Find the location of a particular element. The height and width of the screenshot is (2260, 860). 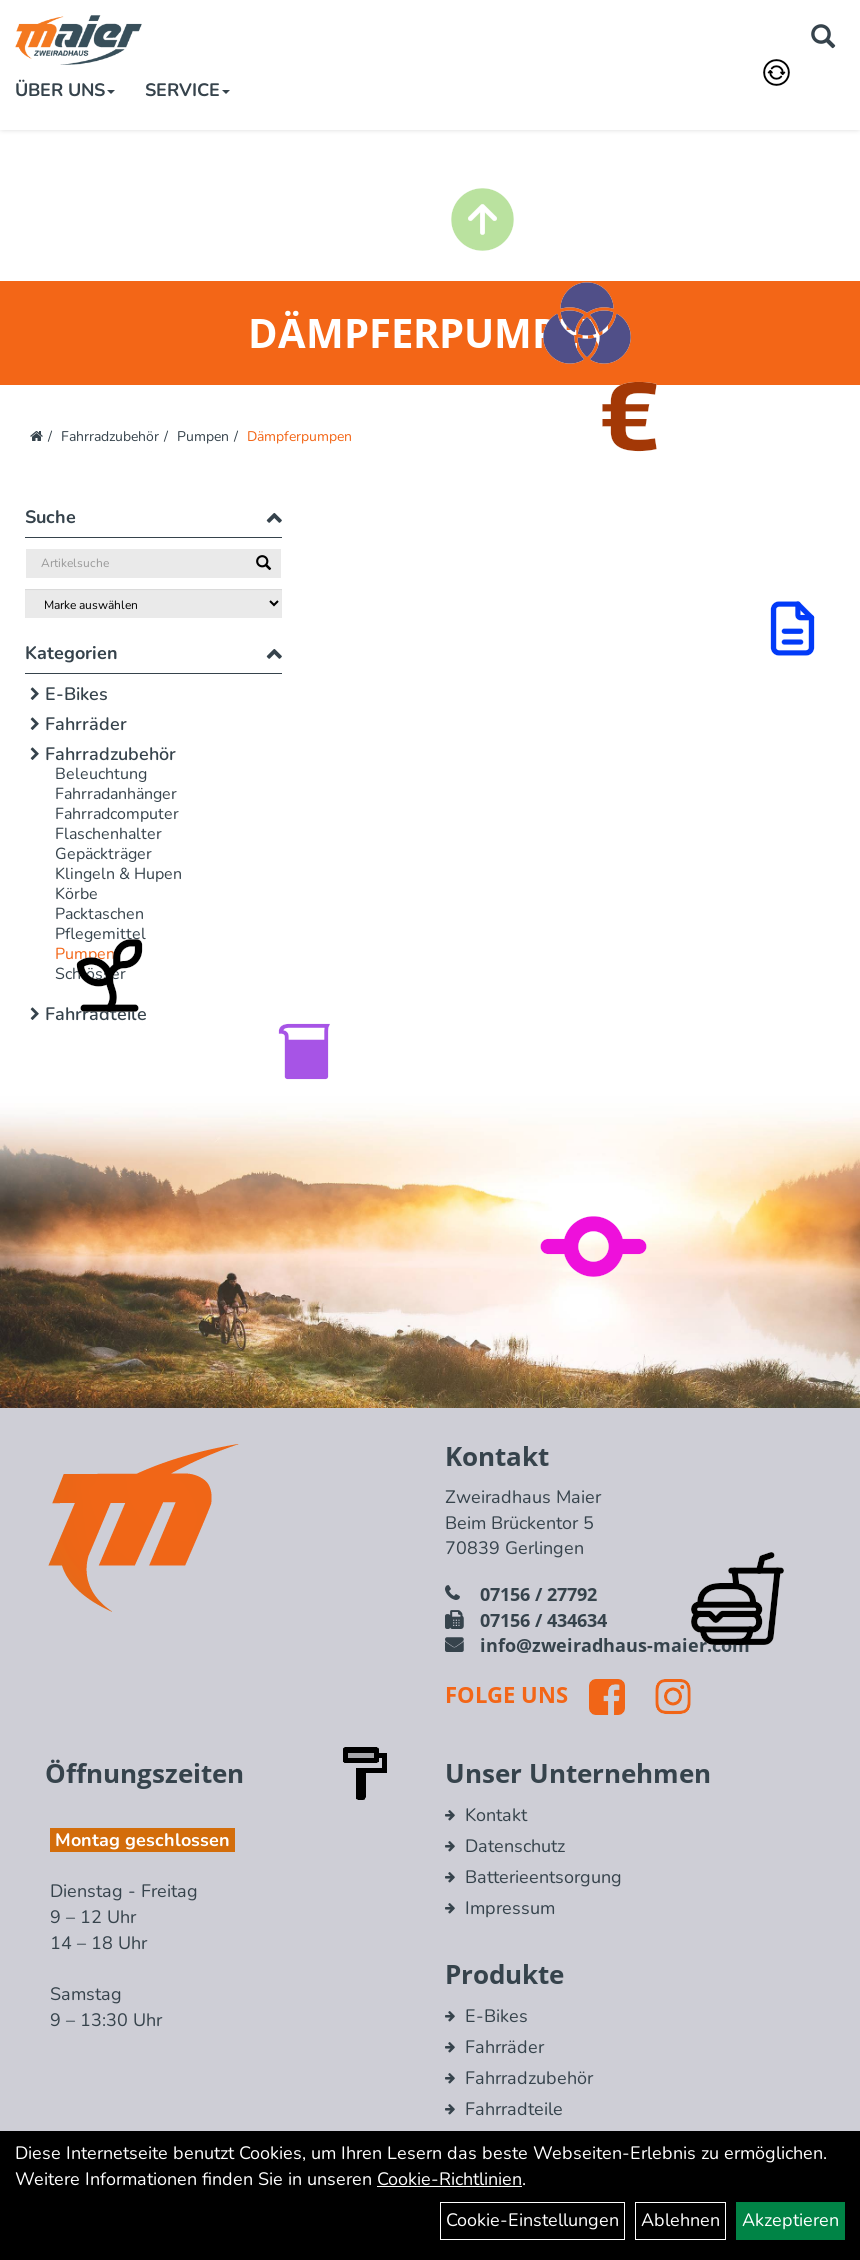

access experimental or beta features is located at coordinates (304, 1051).